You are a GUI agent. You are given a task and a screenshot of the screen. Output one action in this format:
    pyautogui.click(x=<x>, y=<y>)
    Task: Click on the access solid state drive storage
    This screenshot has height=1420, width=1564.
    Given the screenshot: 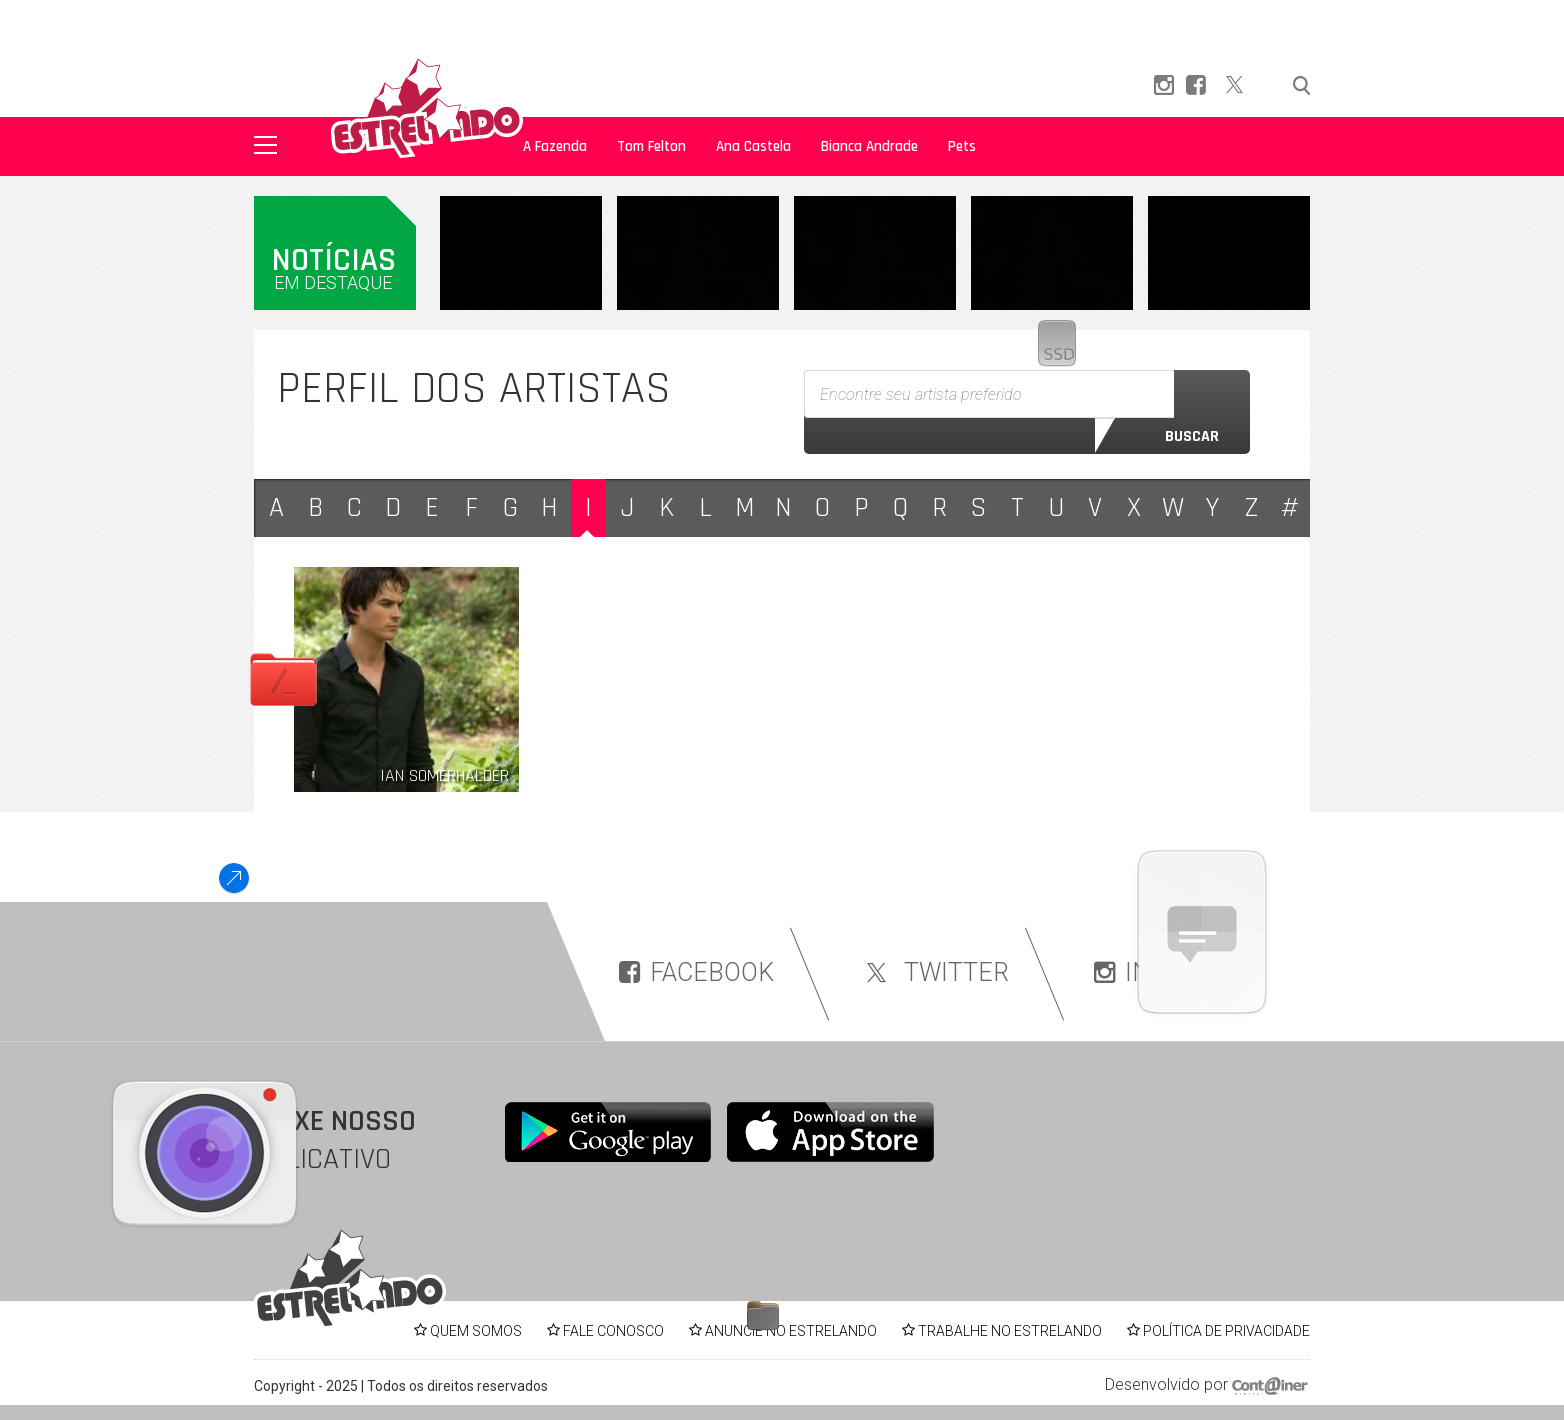 What is the action you would take?
    pyautogui.click(x=1057, y=343)
    